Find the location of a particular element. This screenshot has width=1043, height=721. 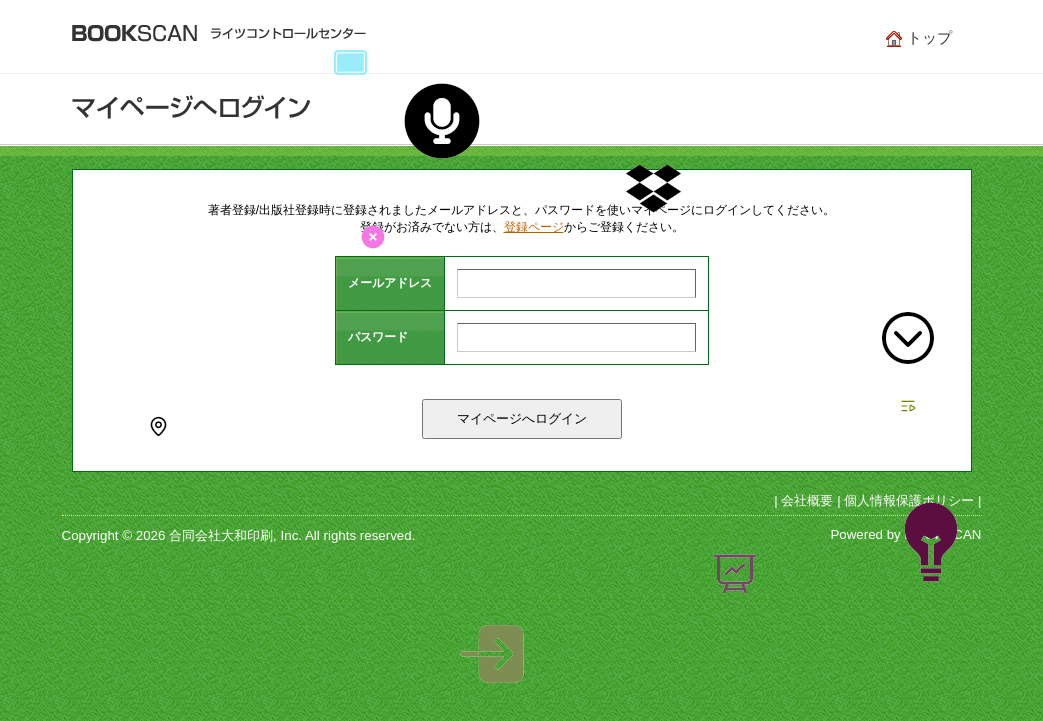

open Dropbox cloud storage is located at coordinates (653, 188).